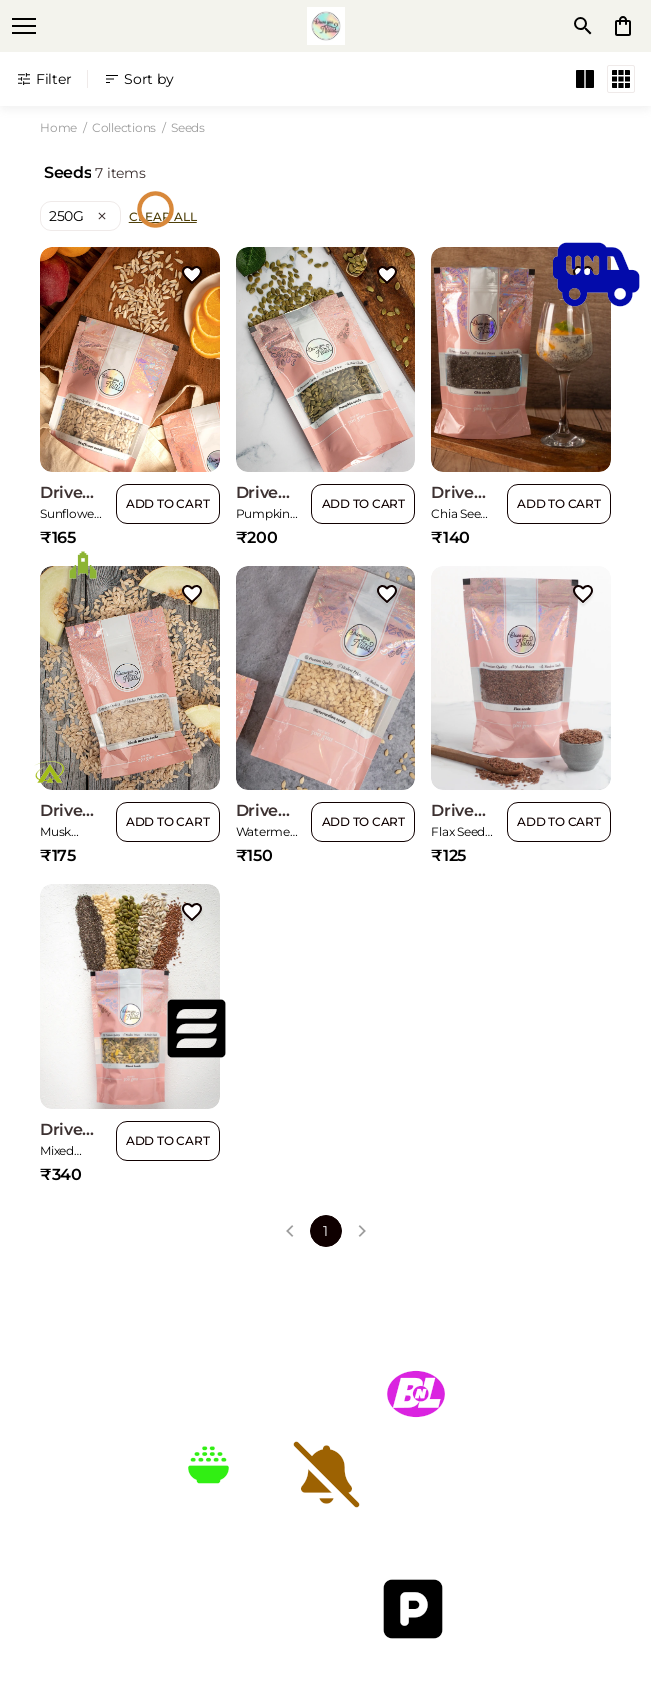 The image size is (651, 1708). What do you see at coordinates (49, 772) in the screenshot?
I see `asymmetrik company logo` at bounding box center [49, 772].